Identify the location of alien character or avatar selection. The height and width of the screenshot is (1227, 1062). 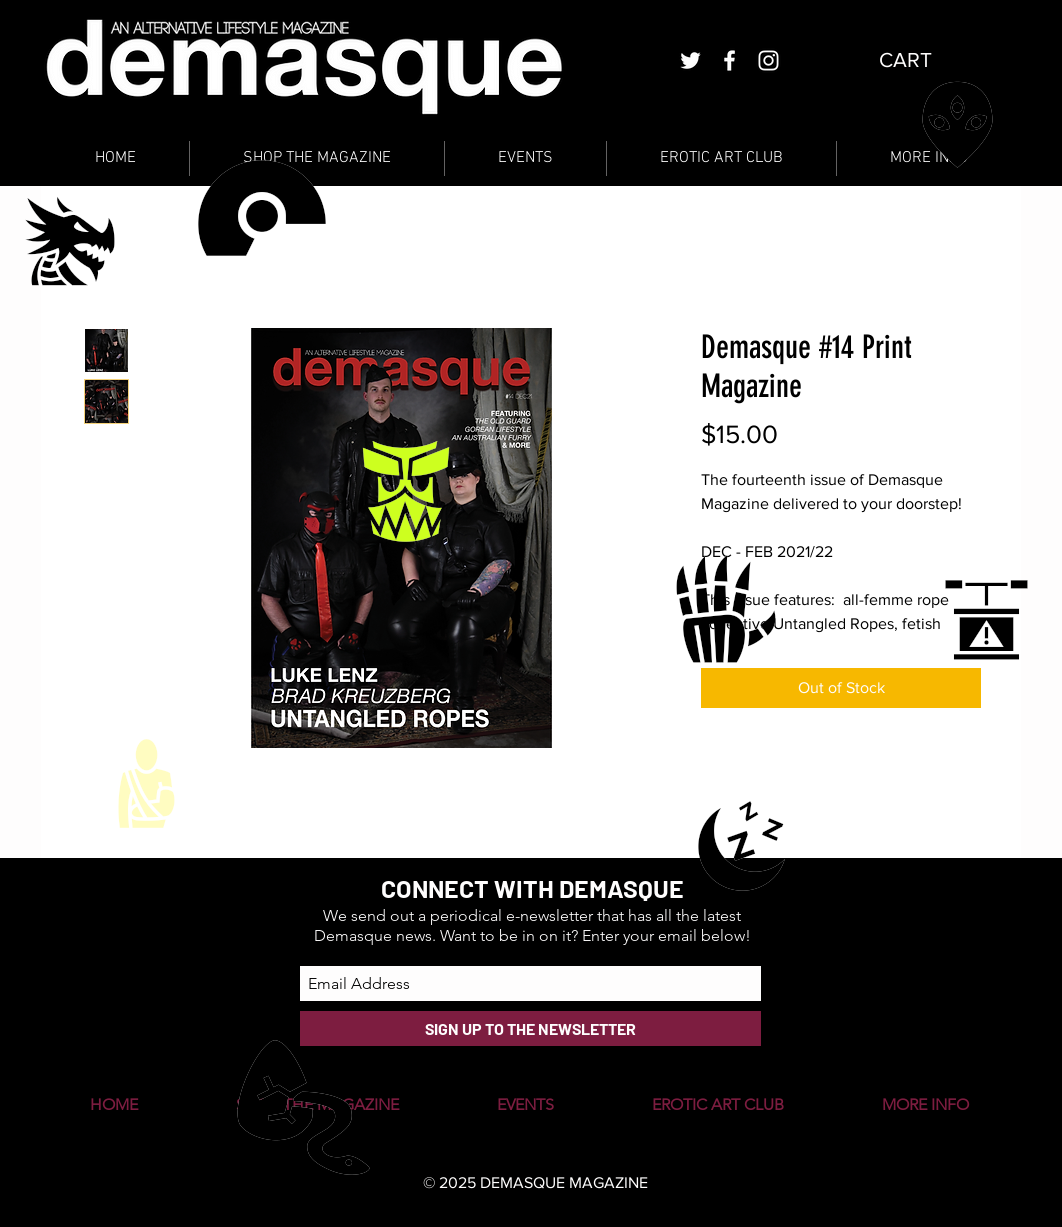
(957, 124).